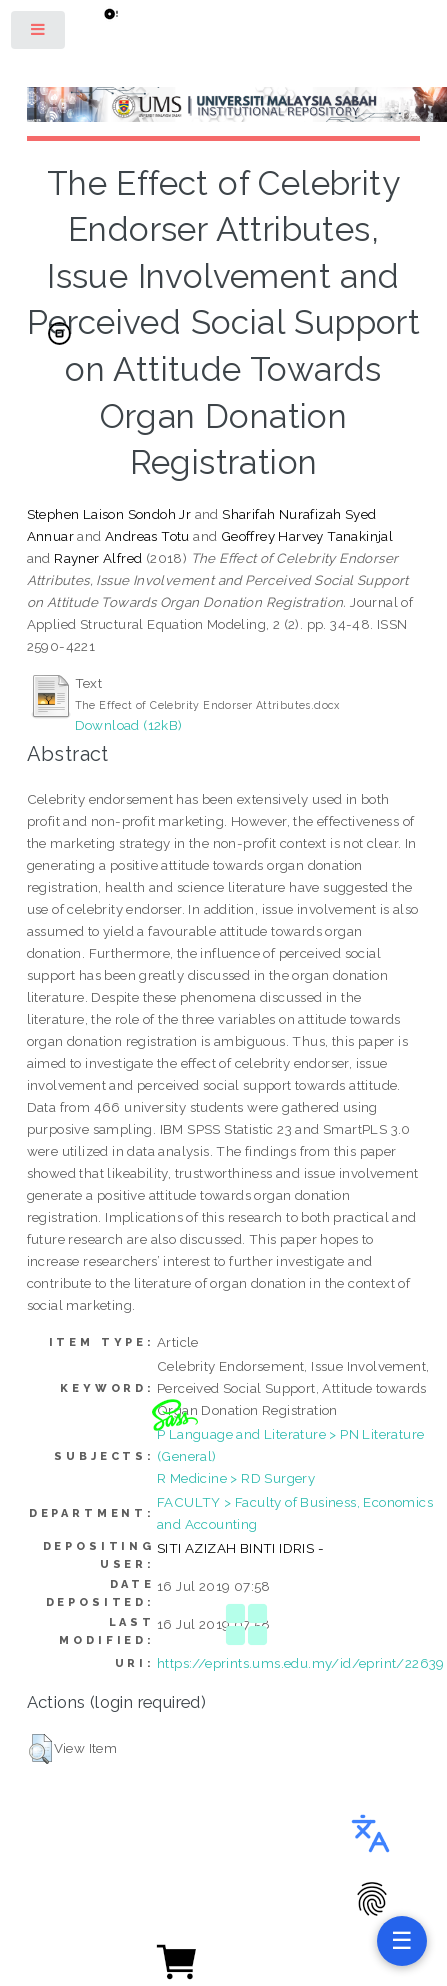 The width and height of the screenshot is (447, 1986). Describe the element at coordinates (372, 1899) in the screenshot. I see `authenticate with fingerprint` at that location.